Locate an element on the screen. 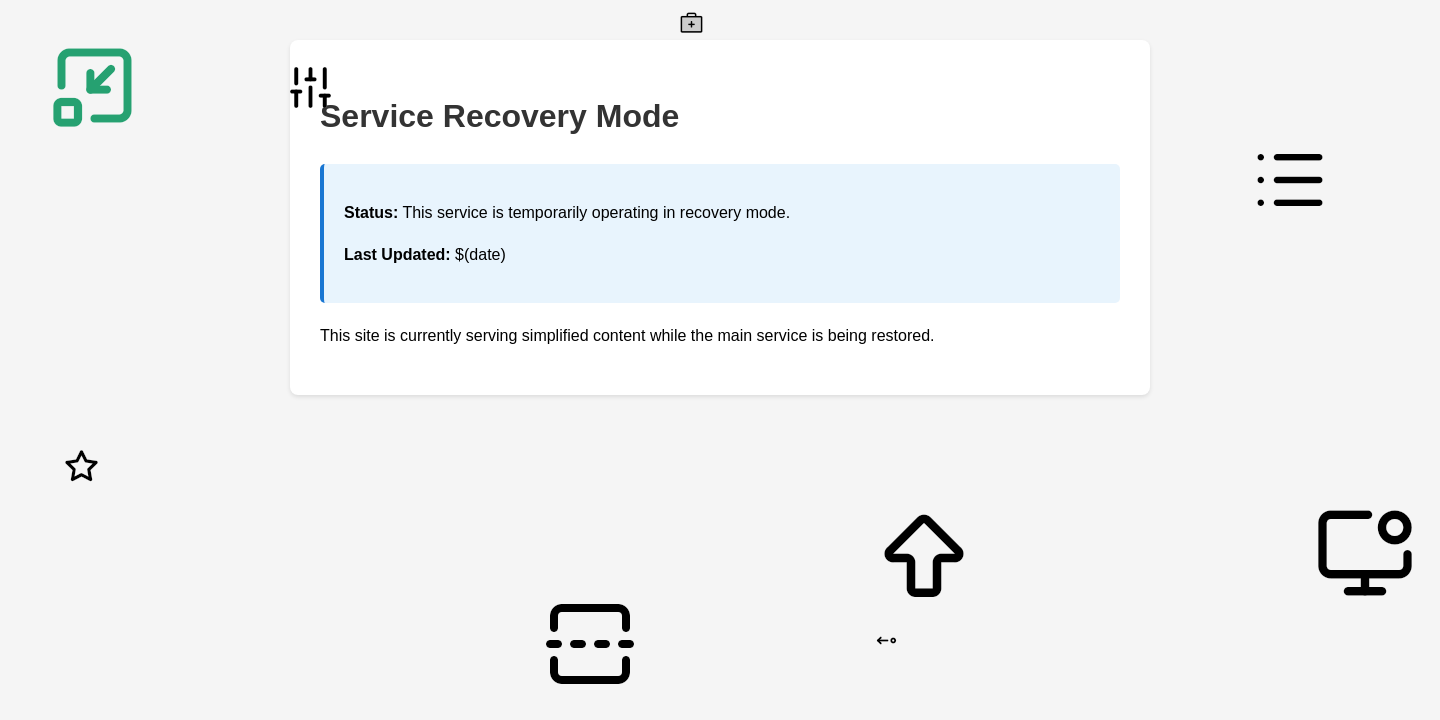 Image resolution: width=1440 pixels, height=720 pixels. indicates active screen recording or broadcast is located at coordinates (1365, 553).